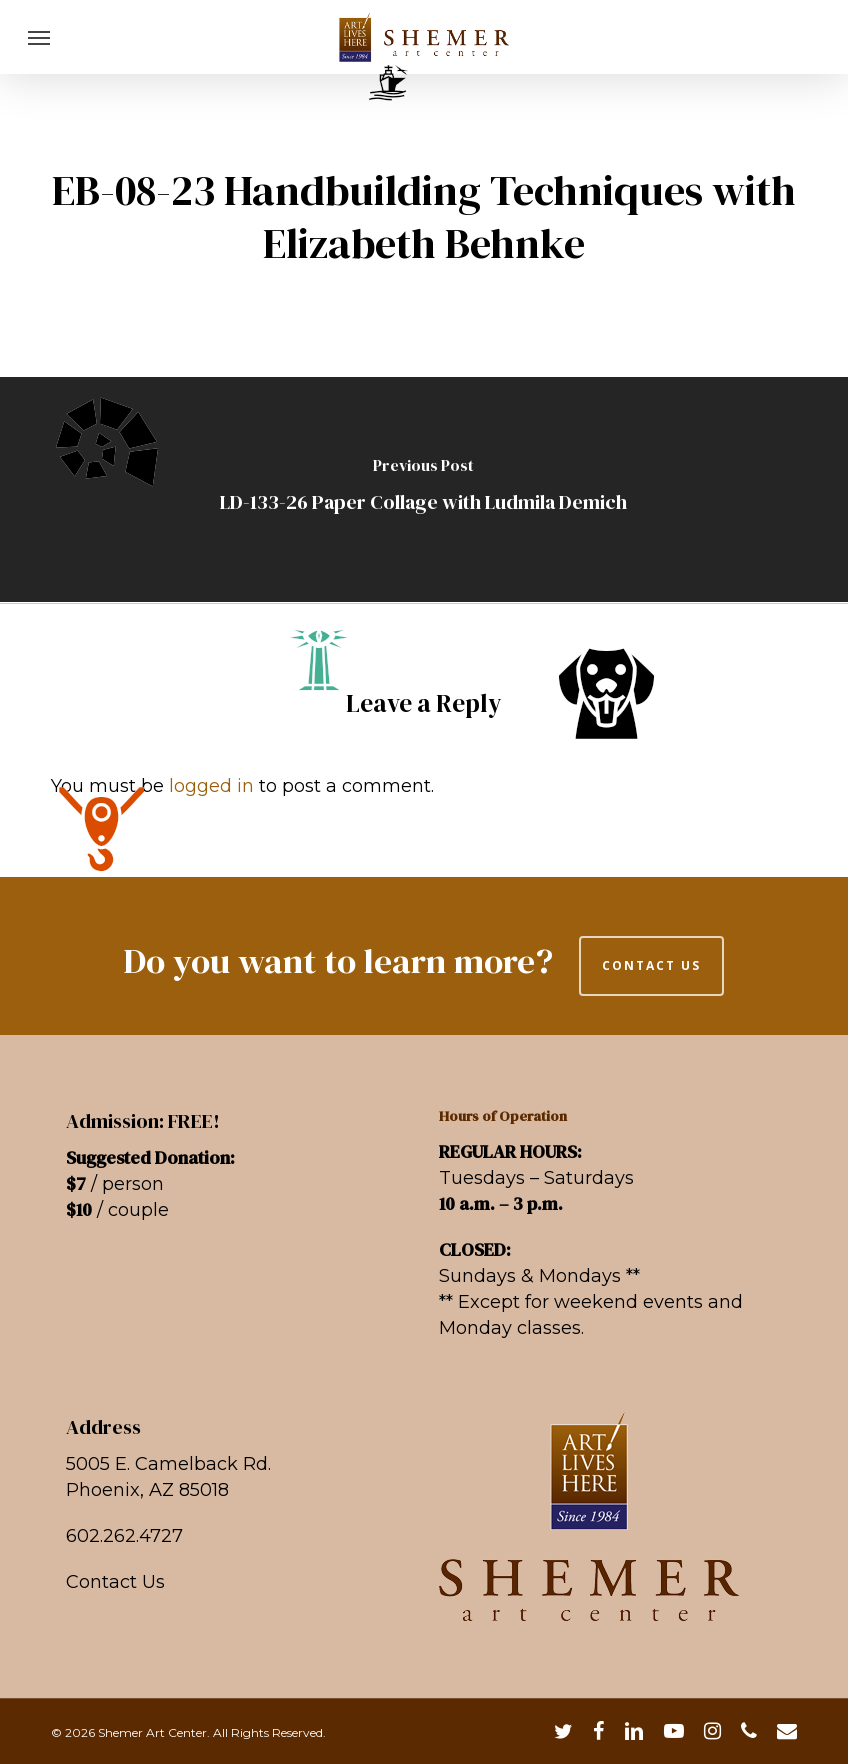 This screenshot has width=848, height=1764. Describe the element at coordinates (606, 691) in the screenshot. I see `view pet profile or pet-related features` at that location.